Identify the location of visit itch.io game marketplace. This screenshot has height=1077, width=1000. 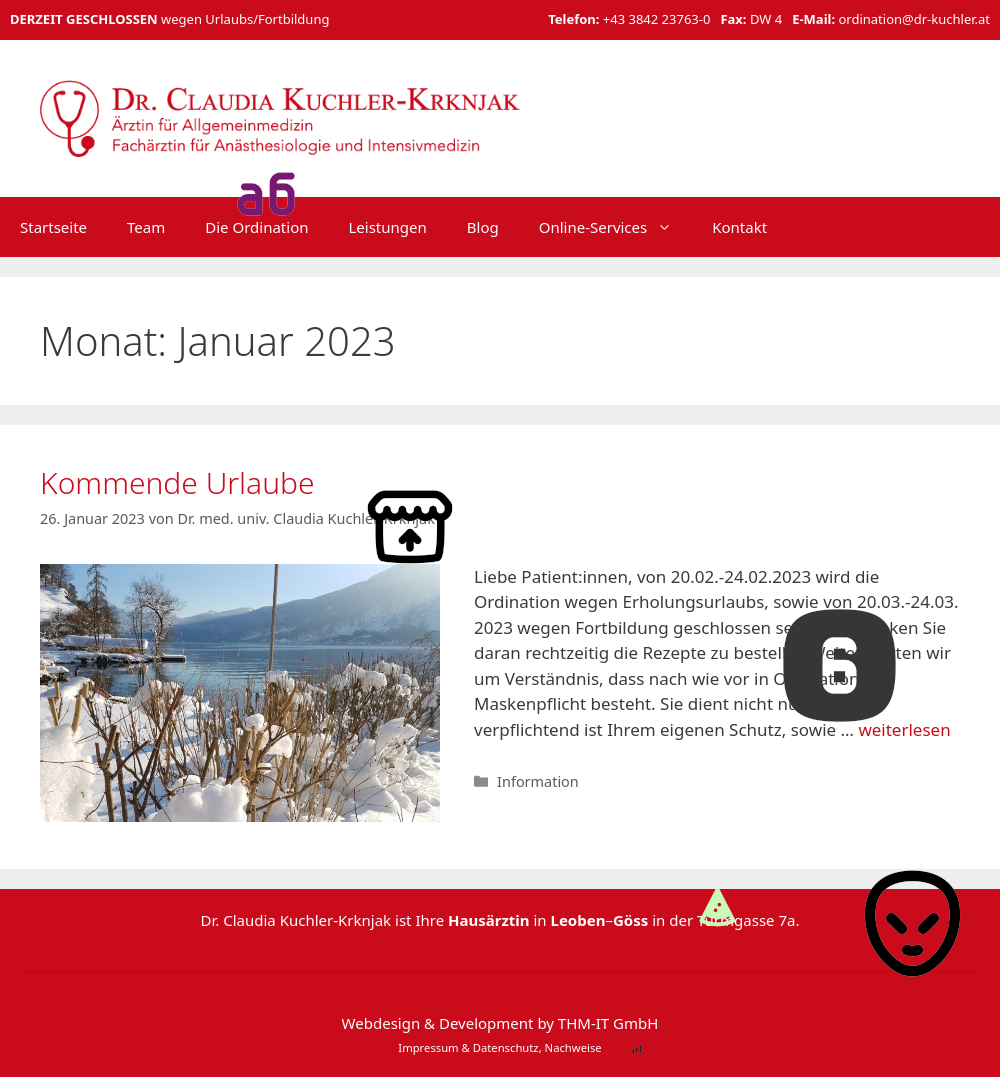
(410, 525).